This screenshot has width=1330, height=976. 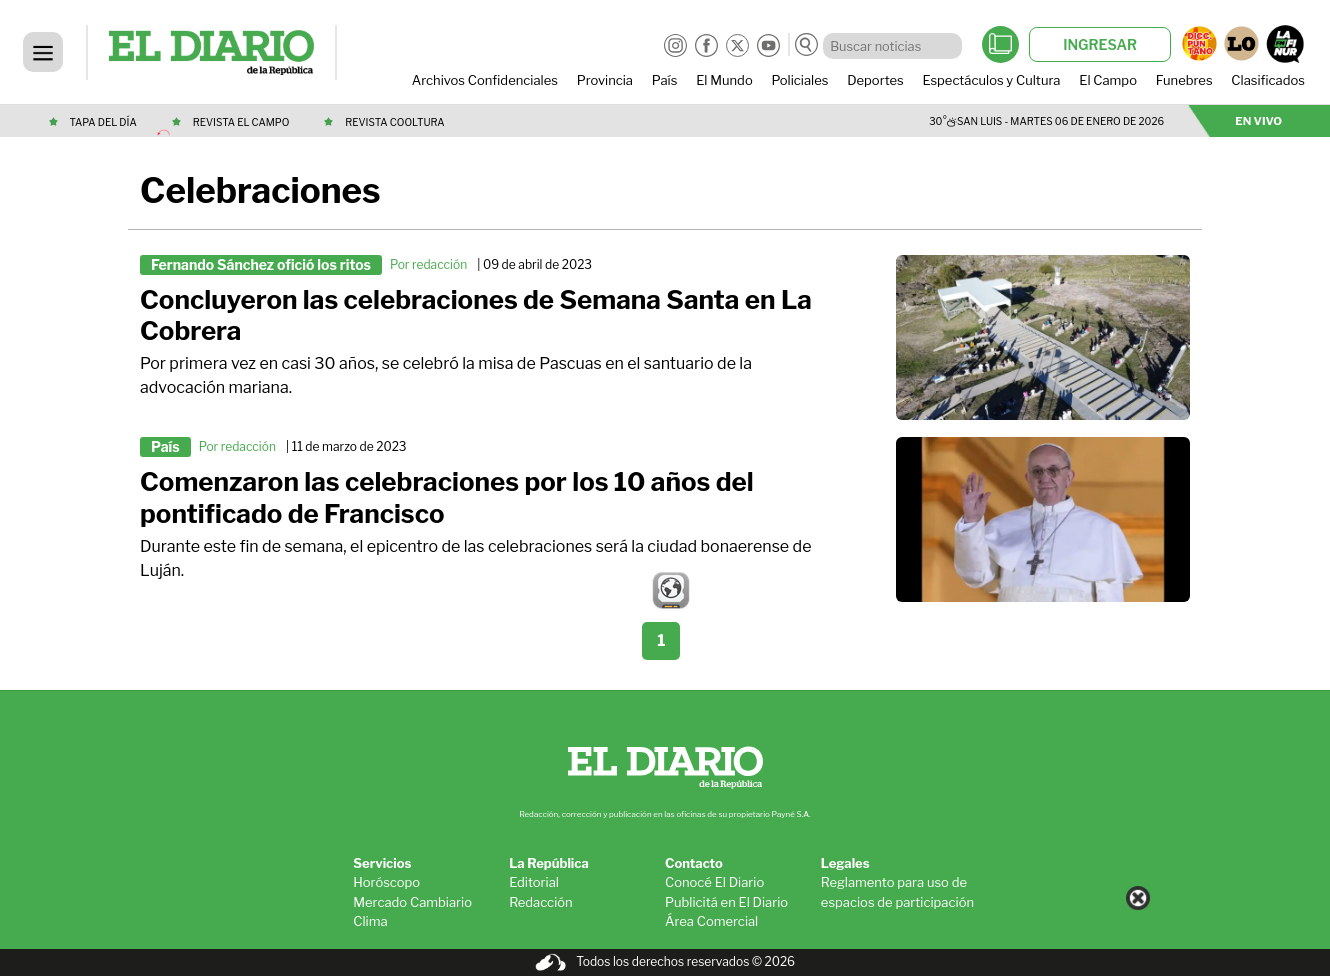 What do you see at coordinates (671, 591) in the screenshot?
I see `configure iSCSI network storage settings` at bounding box center [671, 591].